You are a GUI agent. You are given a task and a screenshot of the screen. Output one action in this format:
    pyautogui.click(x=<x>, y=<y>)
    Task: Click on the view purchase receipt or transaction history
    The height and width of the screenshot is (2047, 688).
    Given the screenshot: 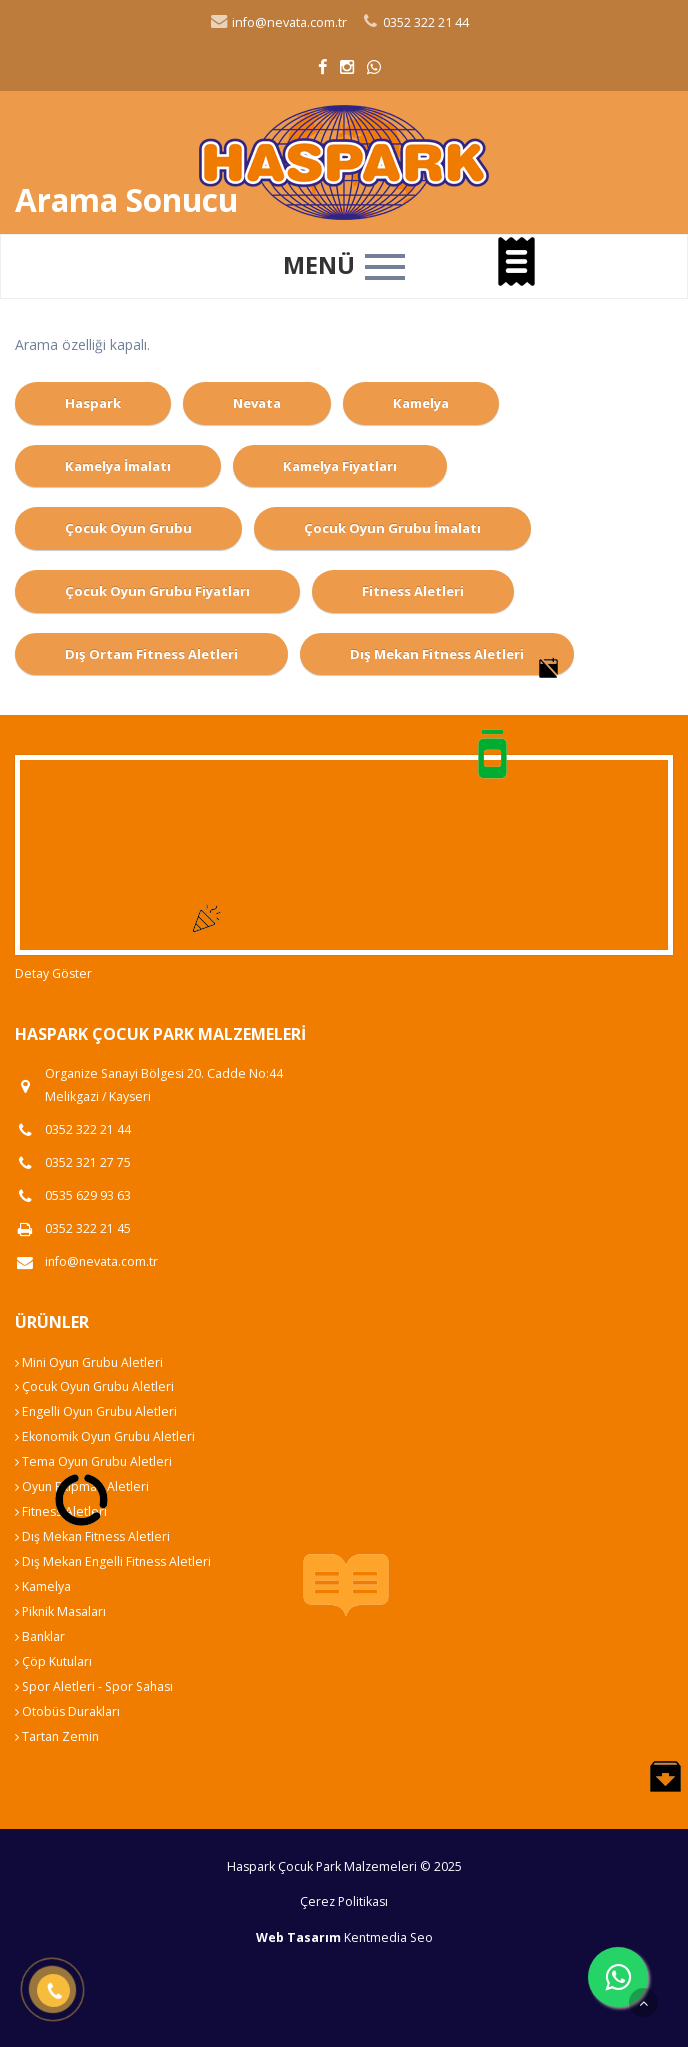 What is the action you would take?
    pyautogui.click(x=516, y=261)
    